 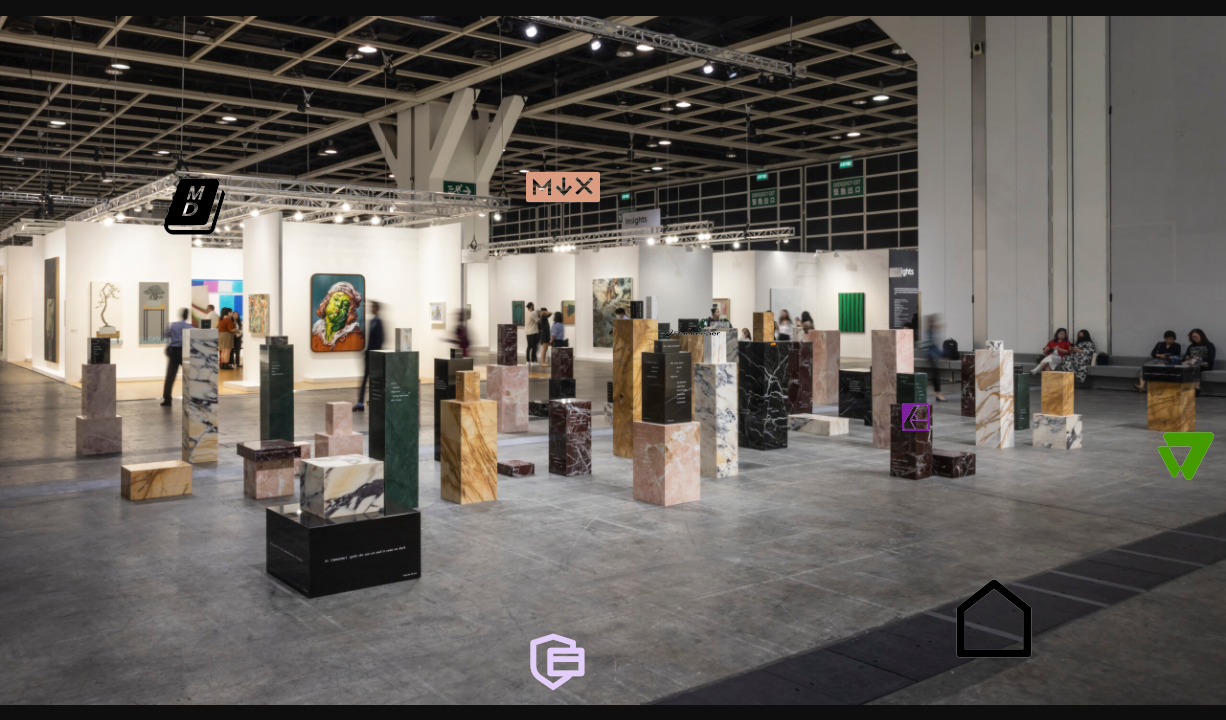 I want to click on visit the VTEX website or platform, so click(x=1186, y=456).